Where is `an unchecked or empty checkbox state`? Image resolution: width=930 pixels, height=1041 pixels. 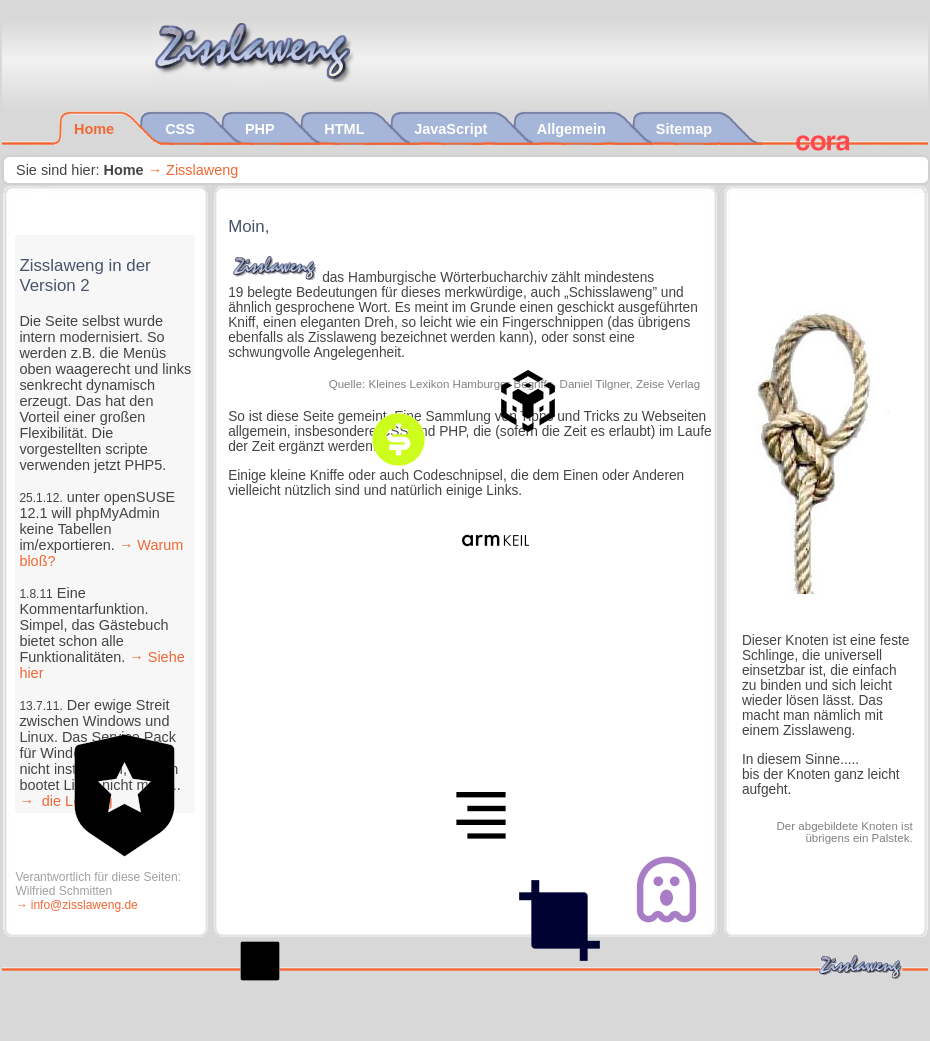
an unchecked or empty checkbox state is located at coordinates (260, 961).